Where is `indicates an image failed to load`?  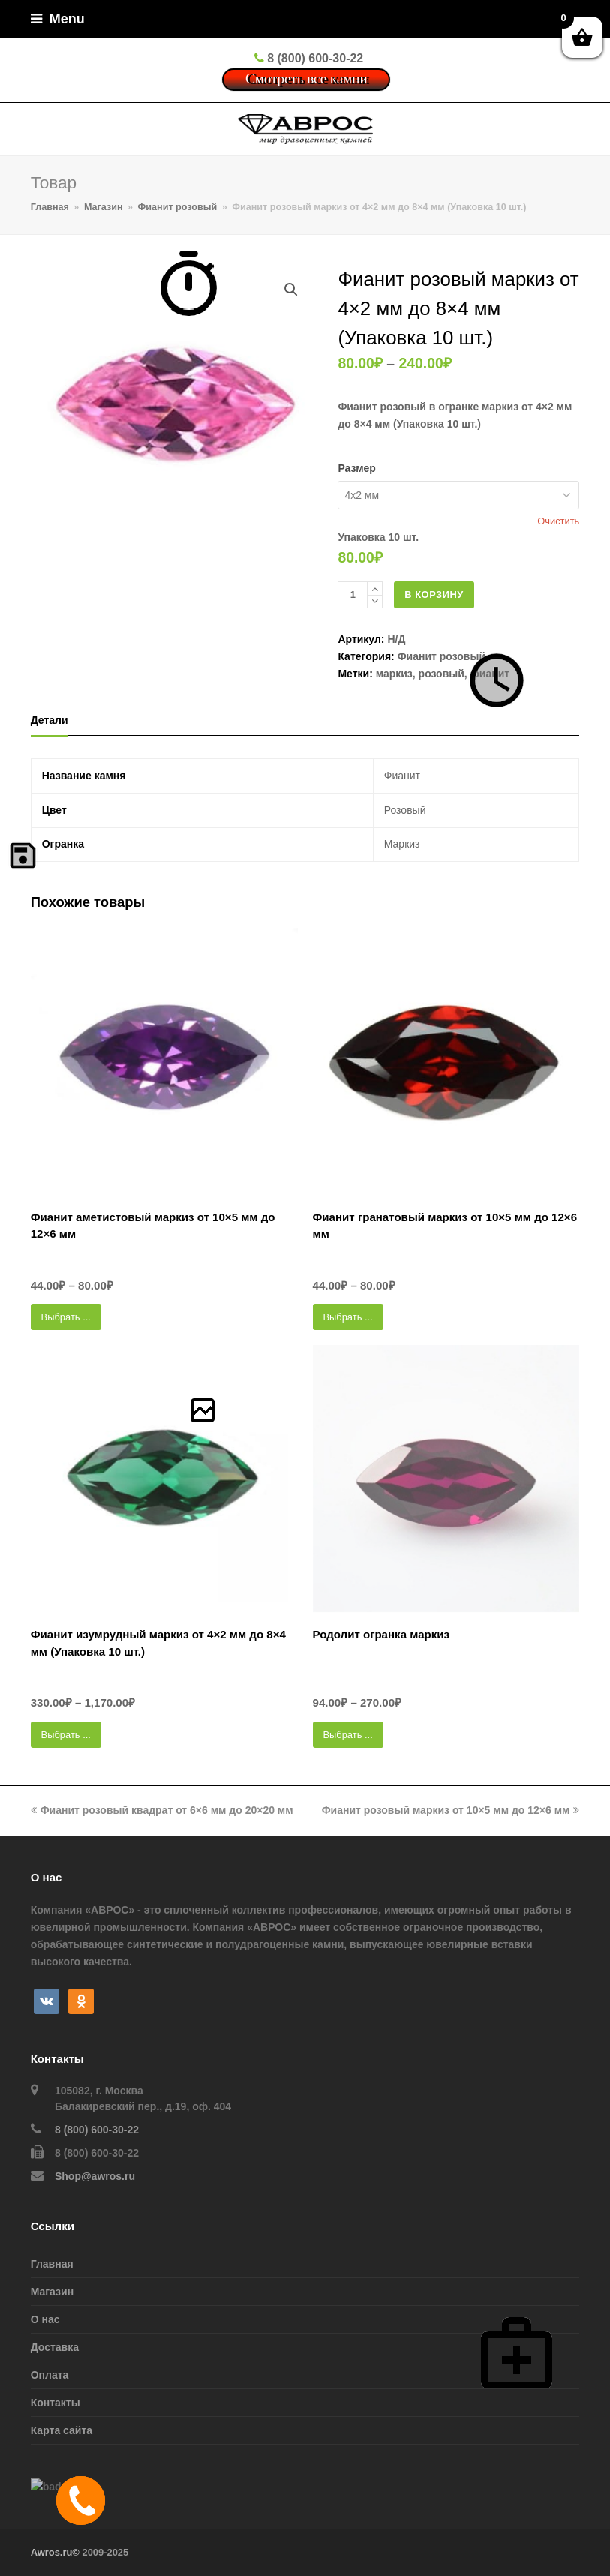
indicates an image failed to load is located at coordinates (203, 1410).